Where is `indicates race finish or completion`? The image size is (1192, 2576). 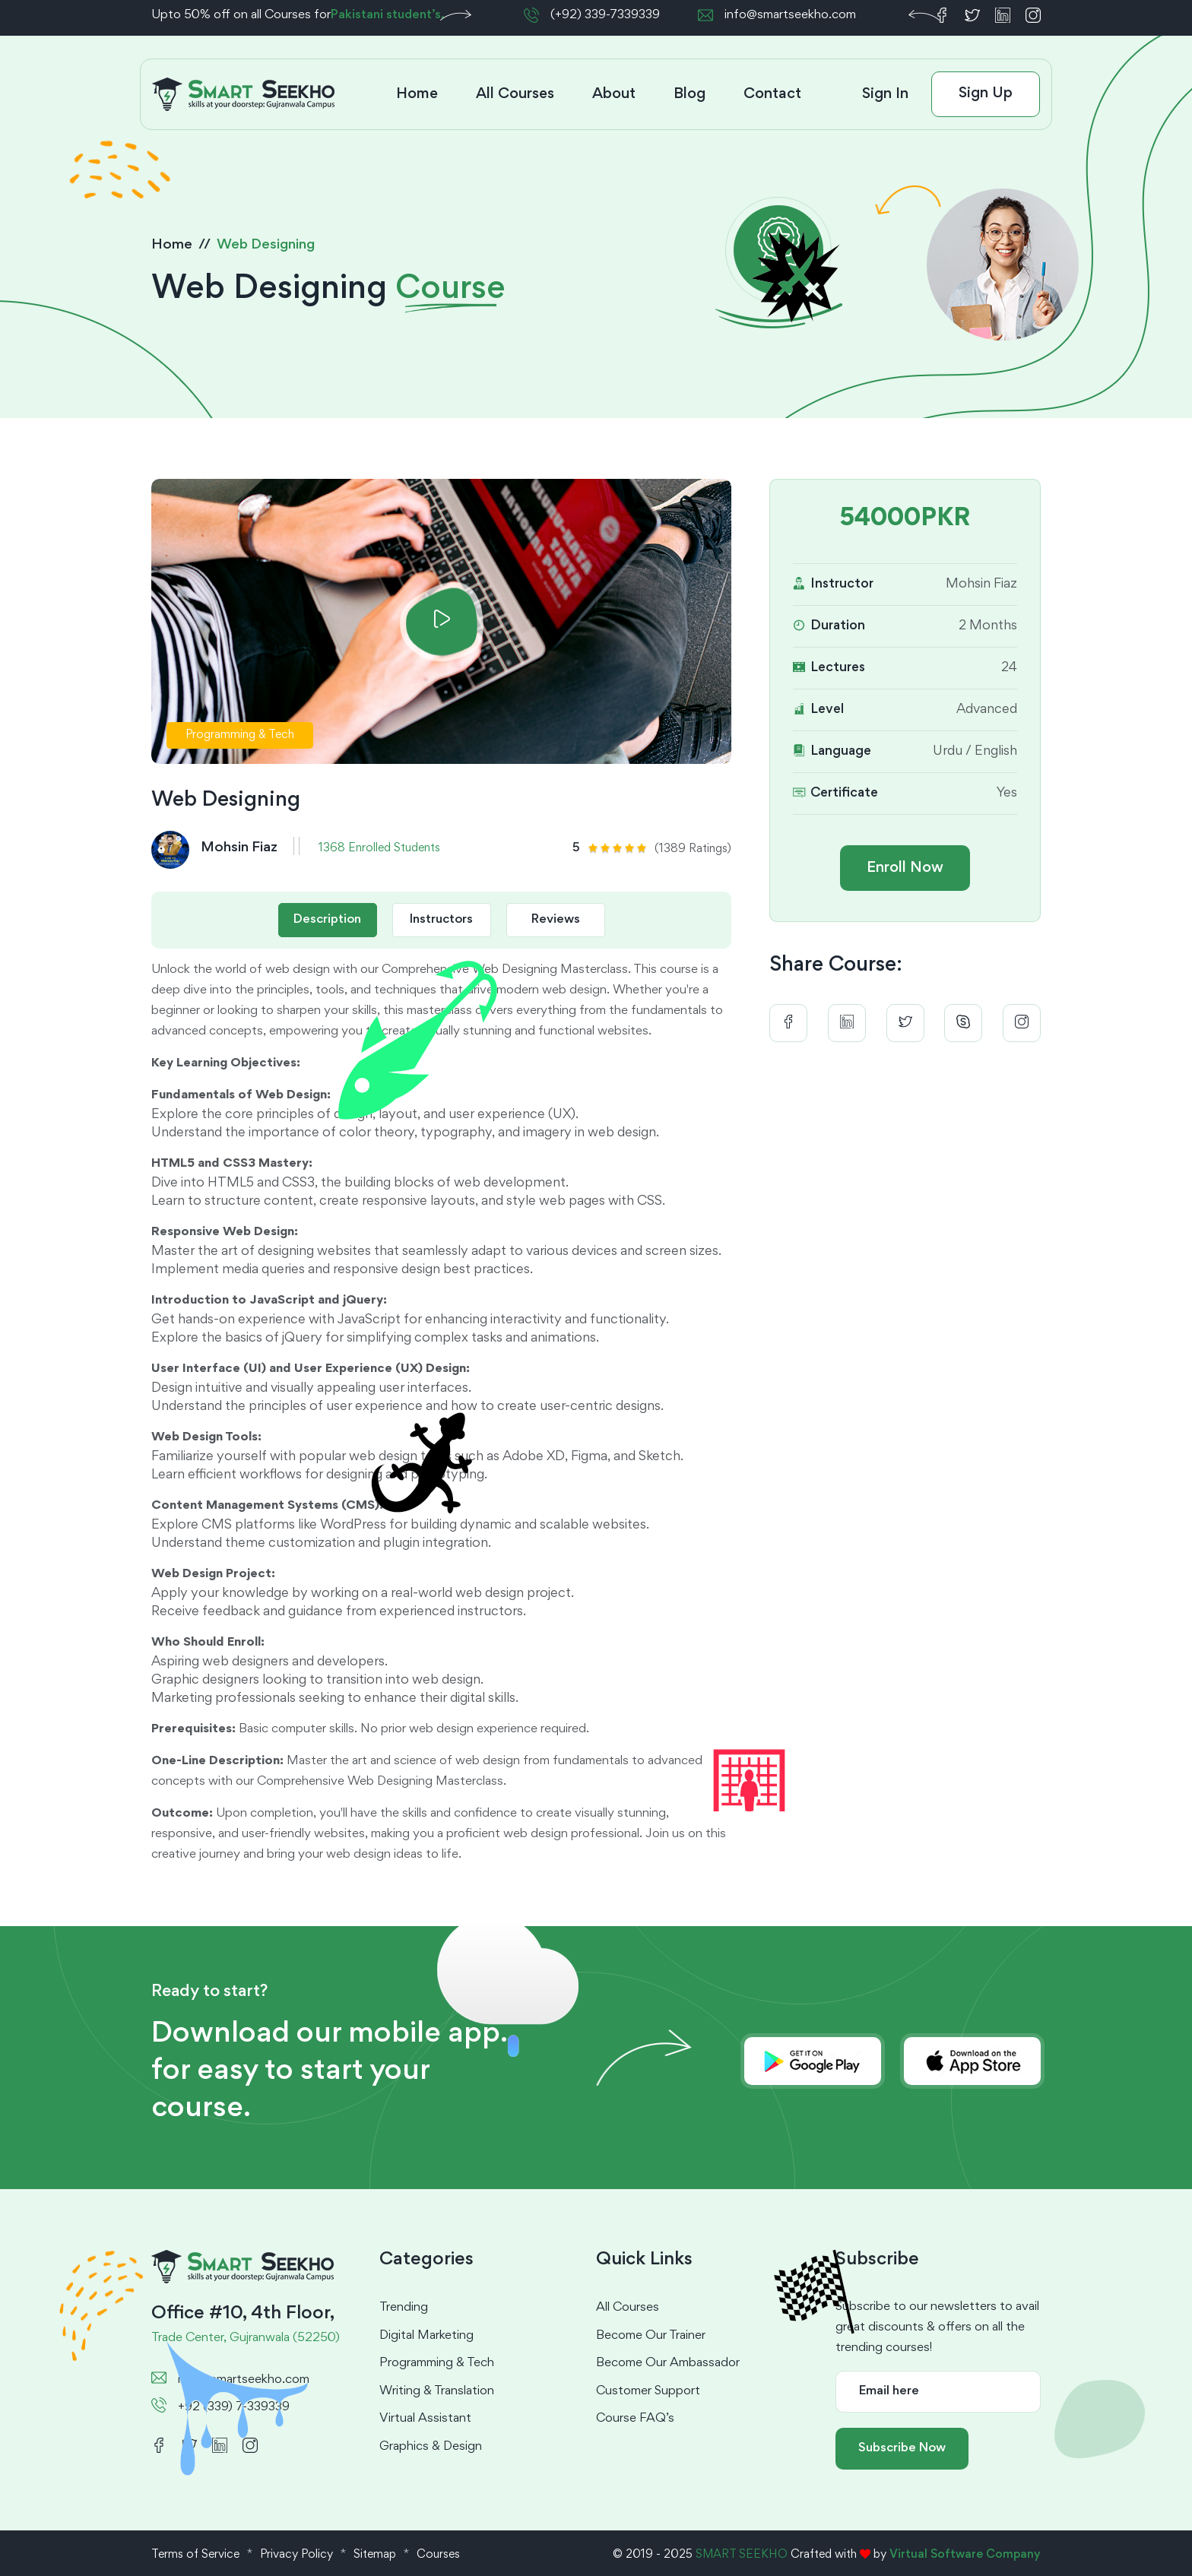
indicates race finish or completion is located at coordinates (814, 2292).